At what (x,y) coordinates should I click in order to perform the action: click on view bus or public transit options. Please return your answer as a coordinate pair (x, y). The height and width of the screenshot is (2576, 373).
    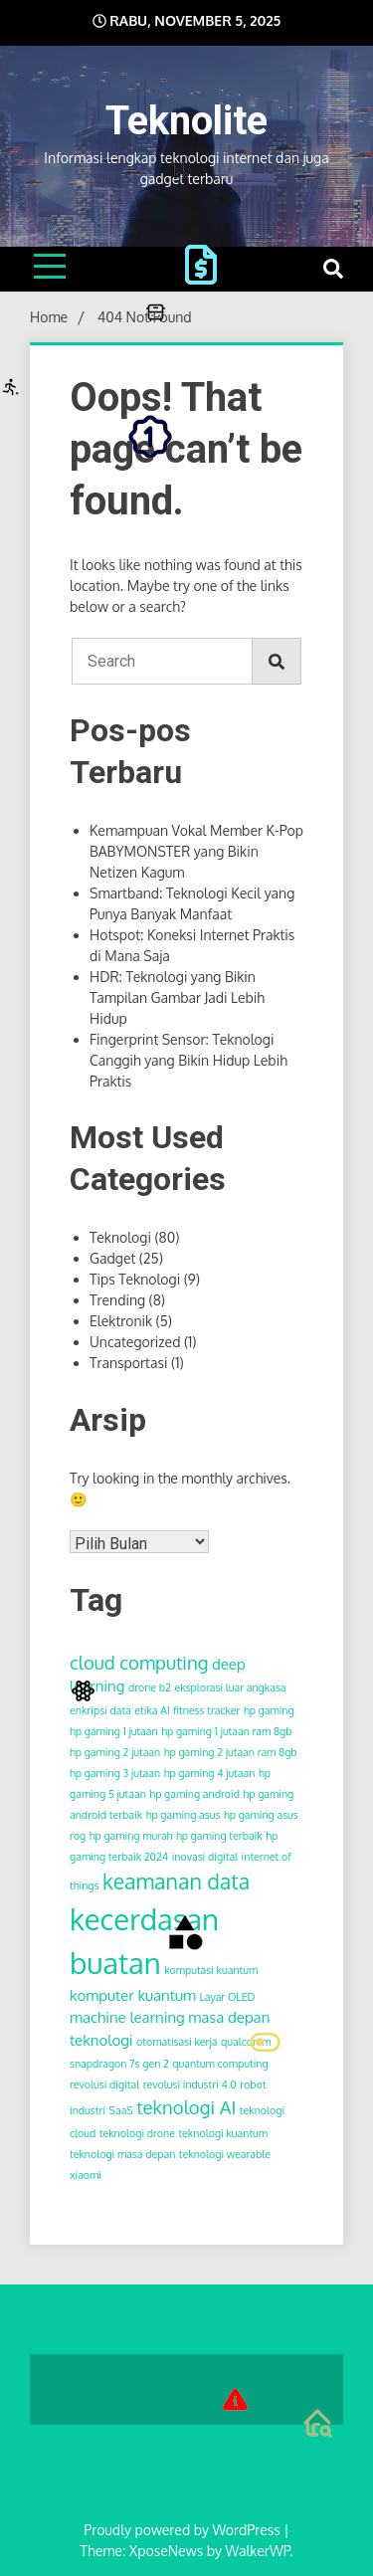
    Looking at the image, I should click on (155, 312).